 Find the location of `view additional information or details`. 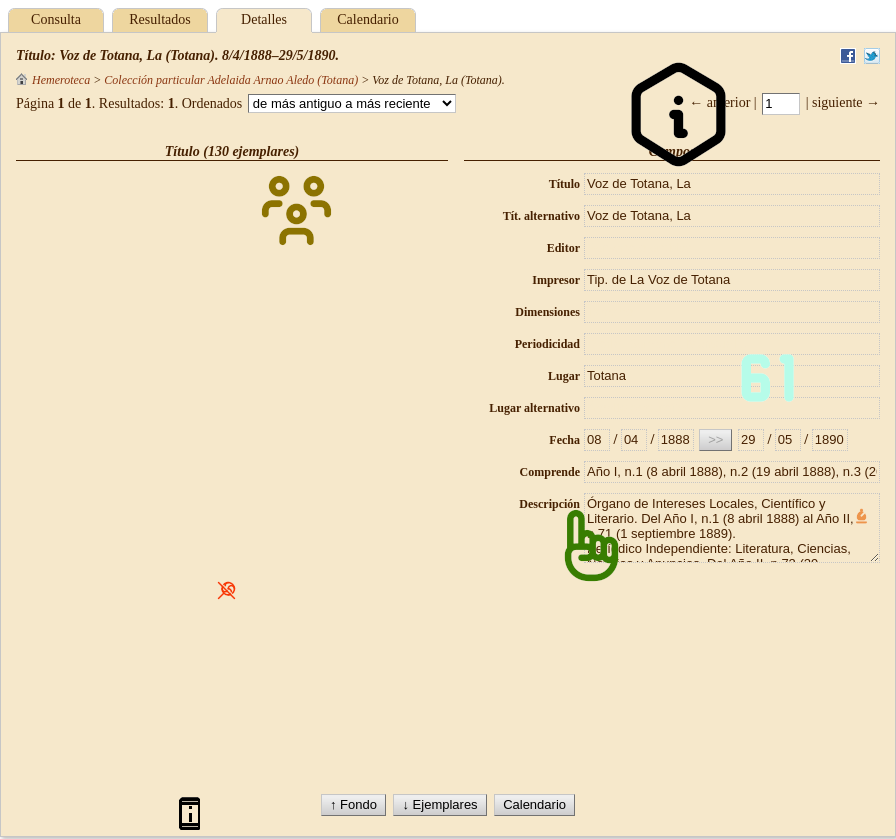

view additional information or details is located at coordinates (678, 114).